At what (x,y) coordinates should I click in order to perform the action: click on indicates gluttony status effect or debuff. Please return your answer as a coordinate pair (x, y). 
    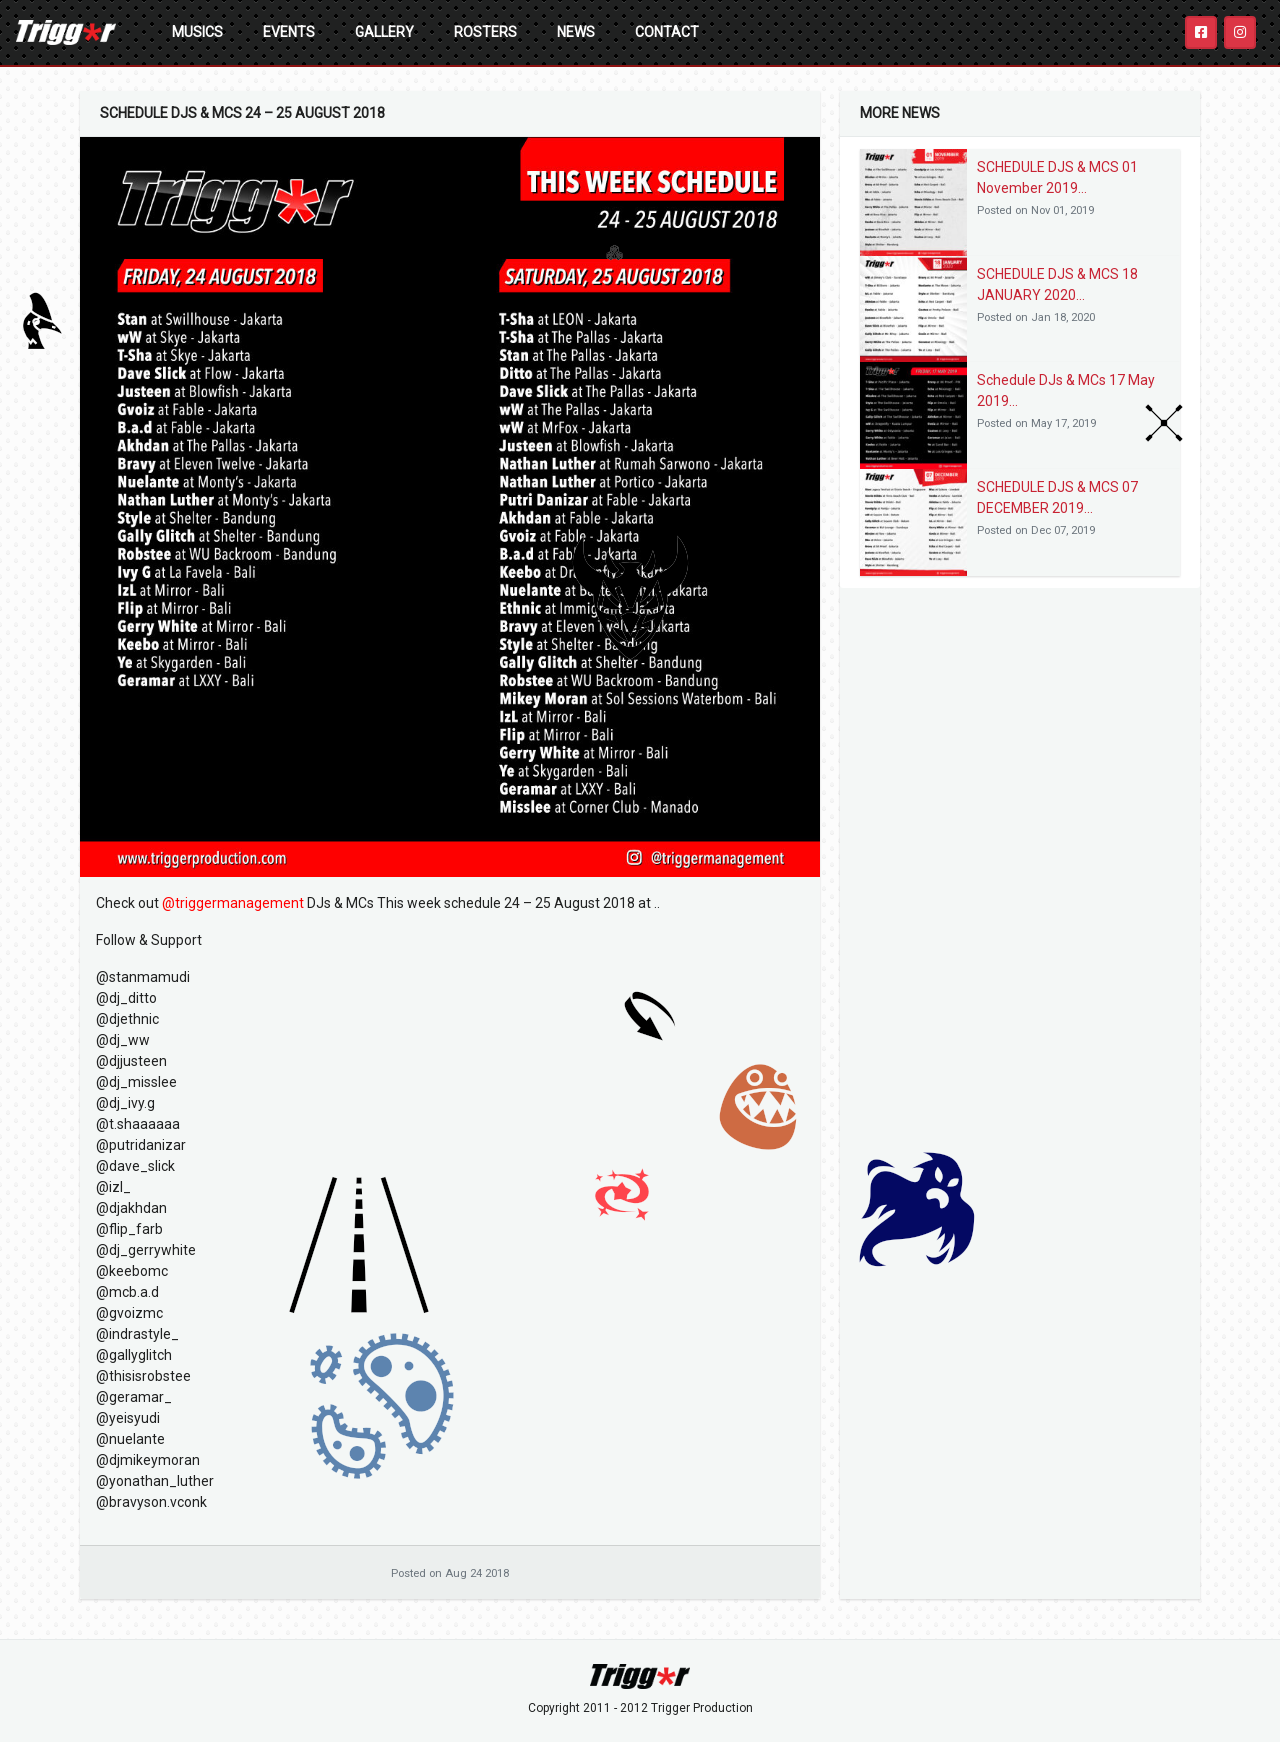
    Looking at the image, I should click on (760, 1107).